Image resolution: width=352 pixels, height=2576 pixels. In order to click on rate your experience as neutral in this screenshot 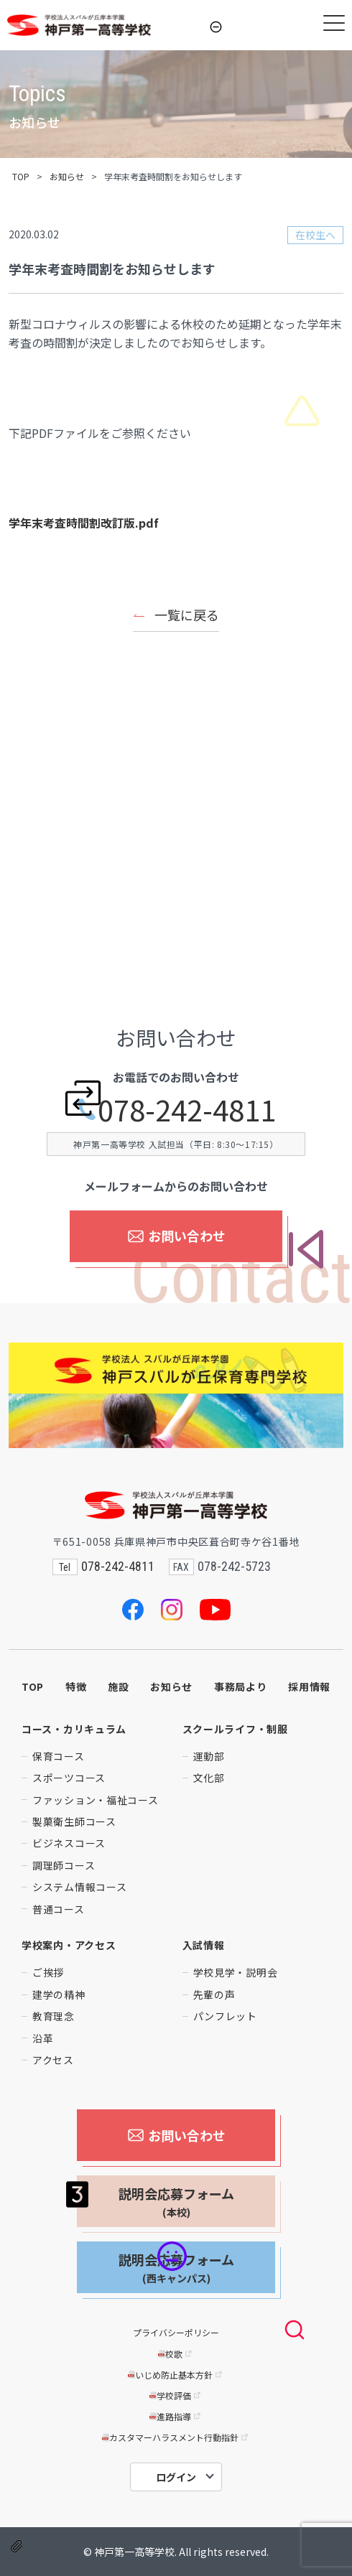, I will do `click(172, 2256)`.